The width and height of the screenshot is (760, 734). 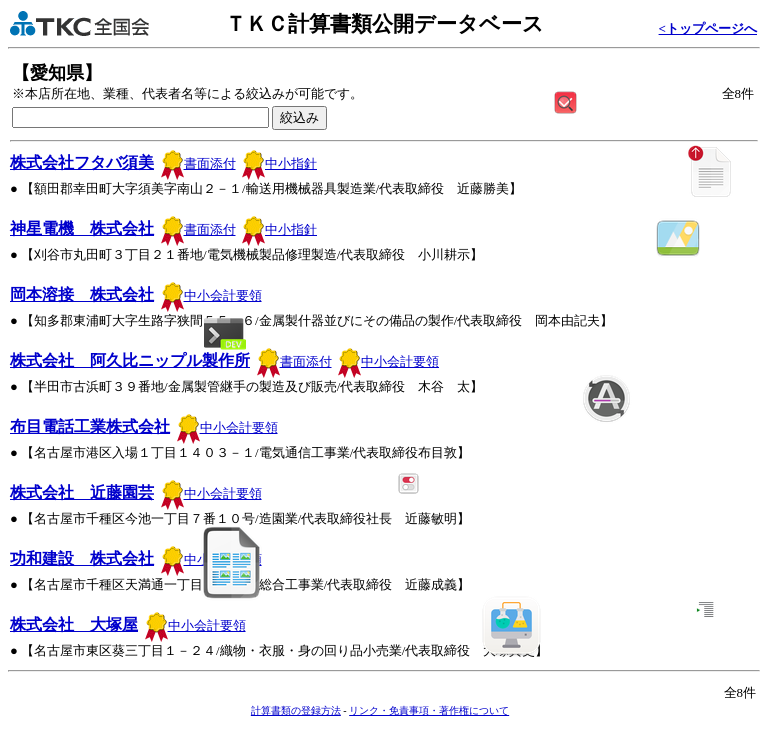 What do you see at coordinates (231, 562) in the screenshot?
I see `open an opendocument master document file` at bounding box center [231, 562].